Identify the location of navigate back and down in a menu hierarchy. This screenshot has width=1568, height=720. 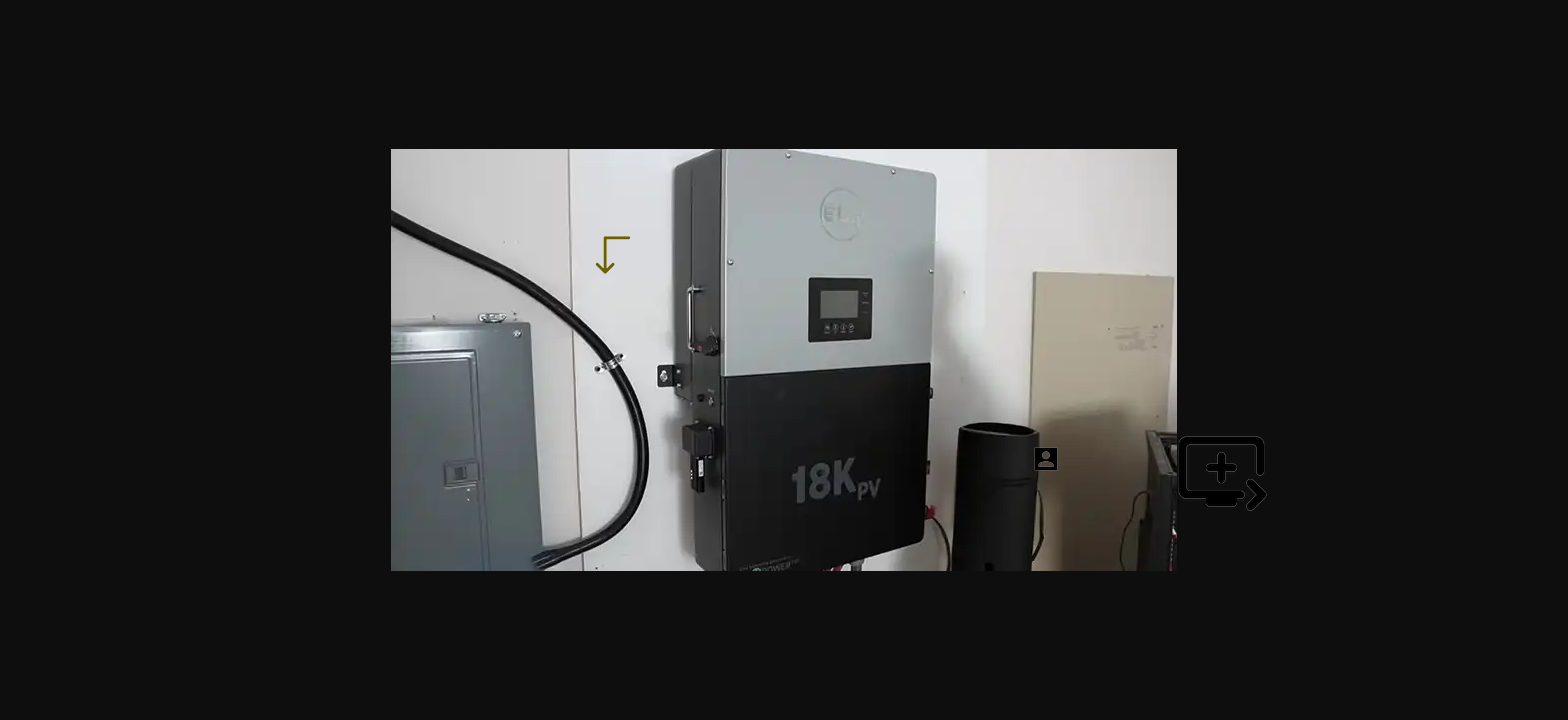
(613, 255).